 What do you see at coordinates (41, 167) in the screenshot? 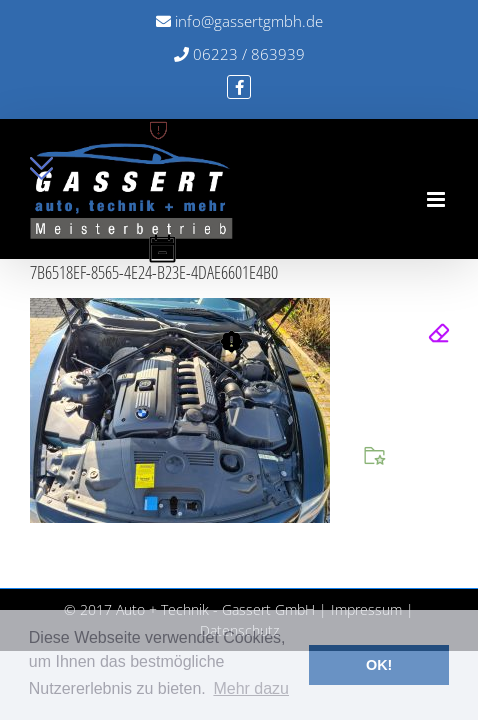
I see `expand content or show more items` at bounding box center [41, 167].